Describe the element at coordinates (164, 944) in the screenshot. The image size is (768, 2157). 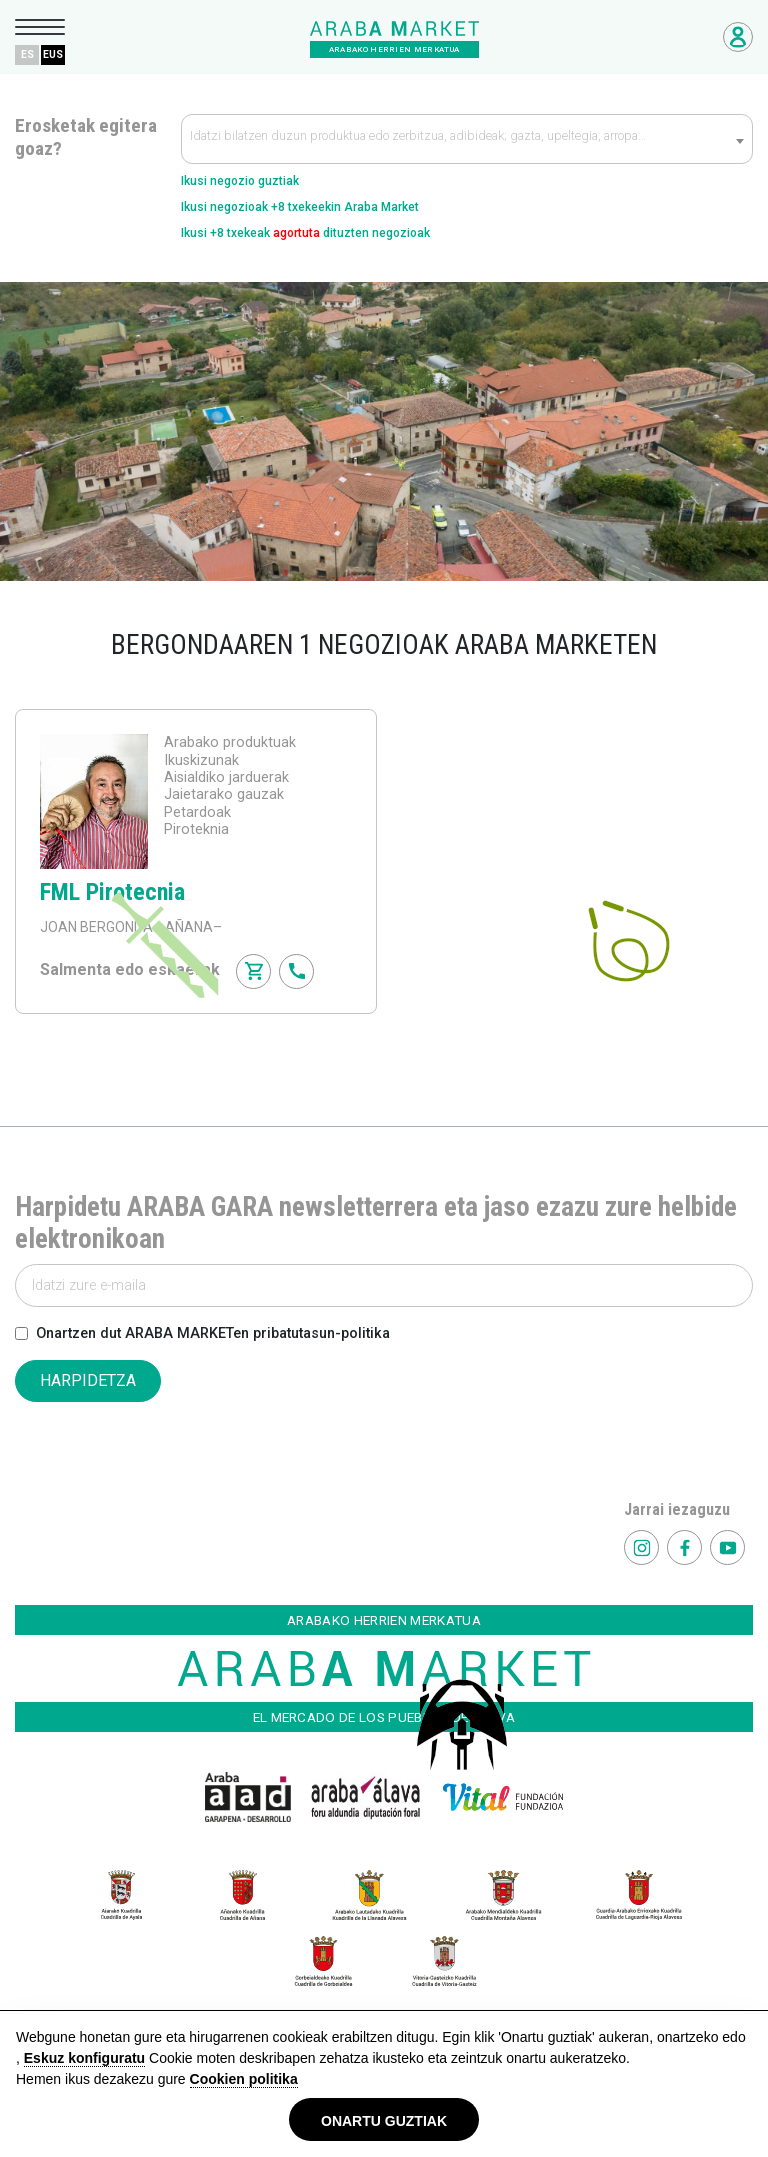
I see `select crocodile-themed sword weapon` at that location.